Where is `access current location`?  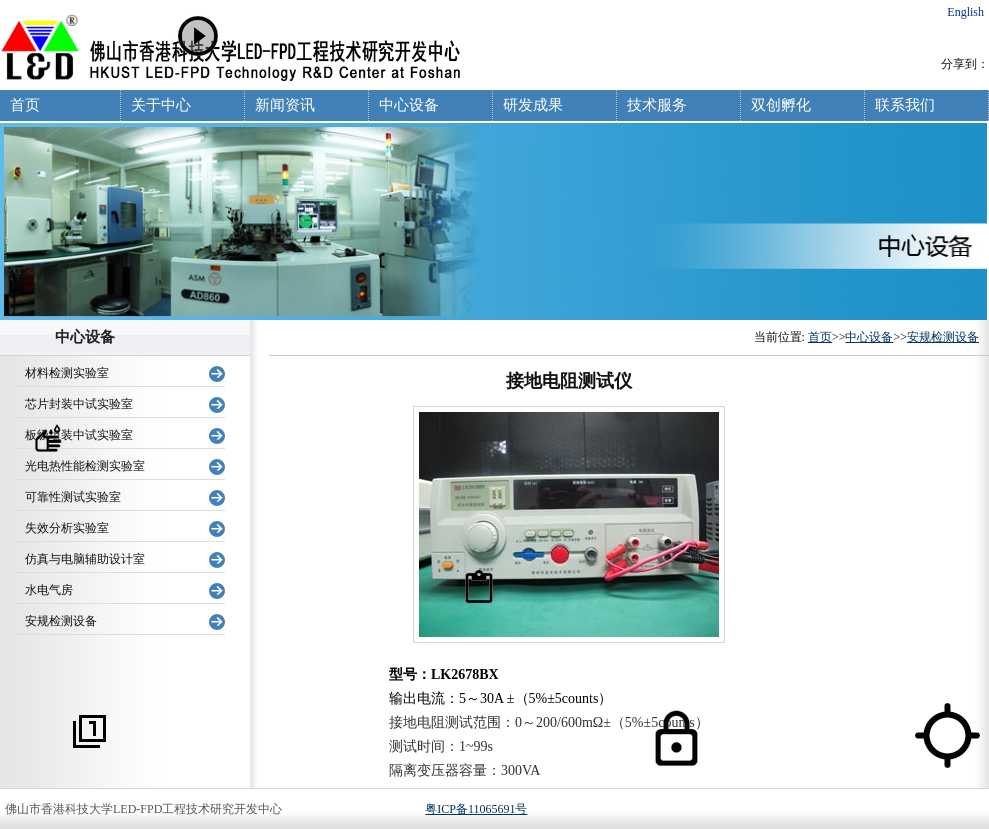 access current location is located at coordinates (947, 735).